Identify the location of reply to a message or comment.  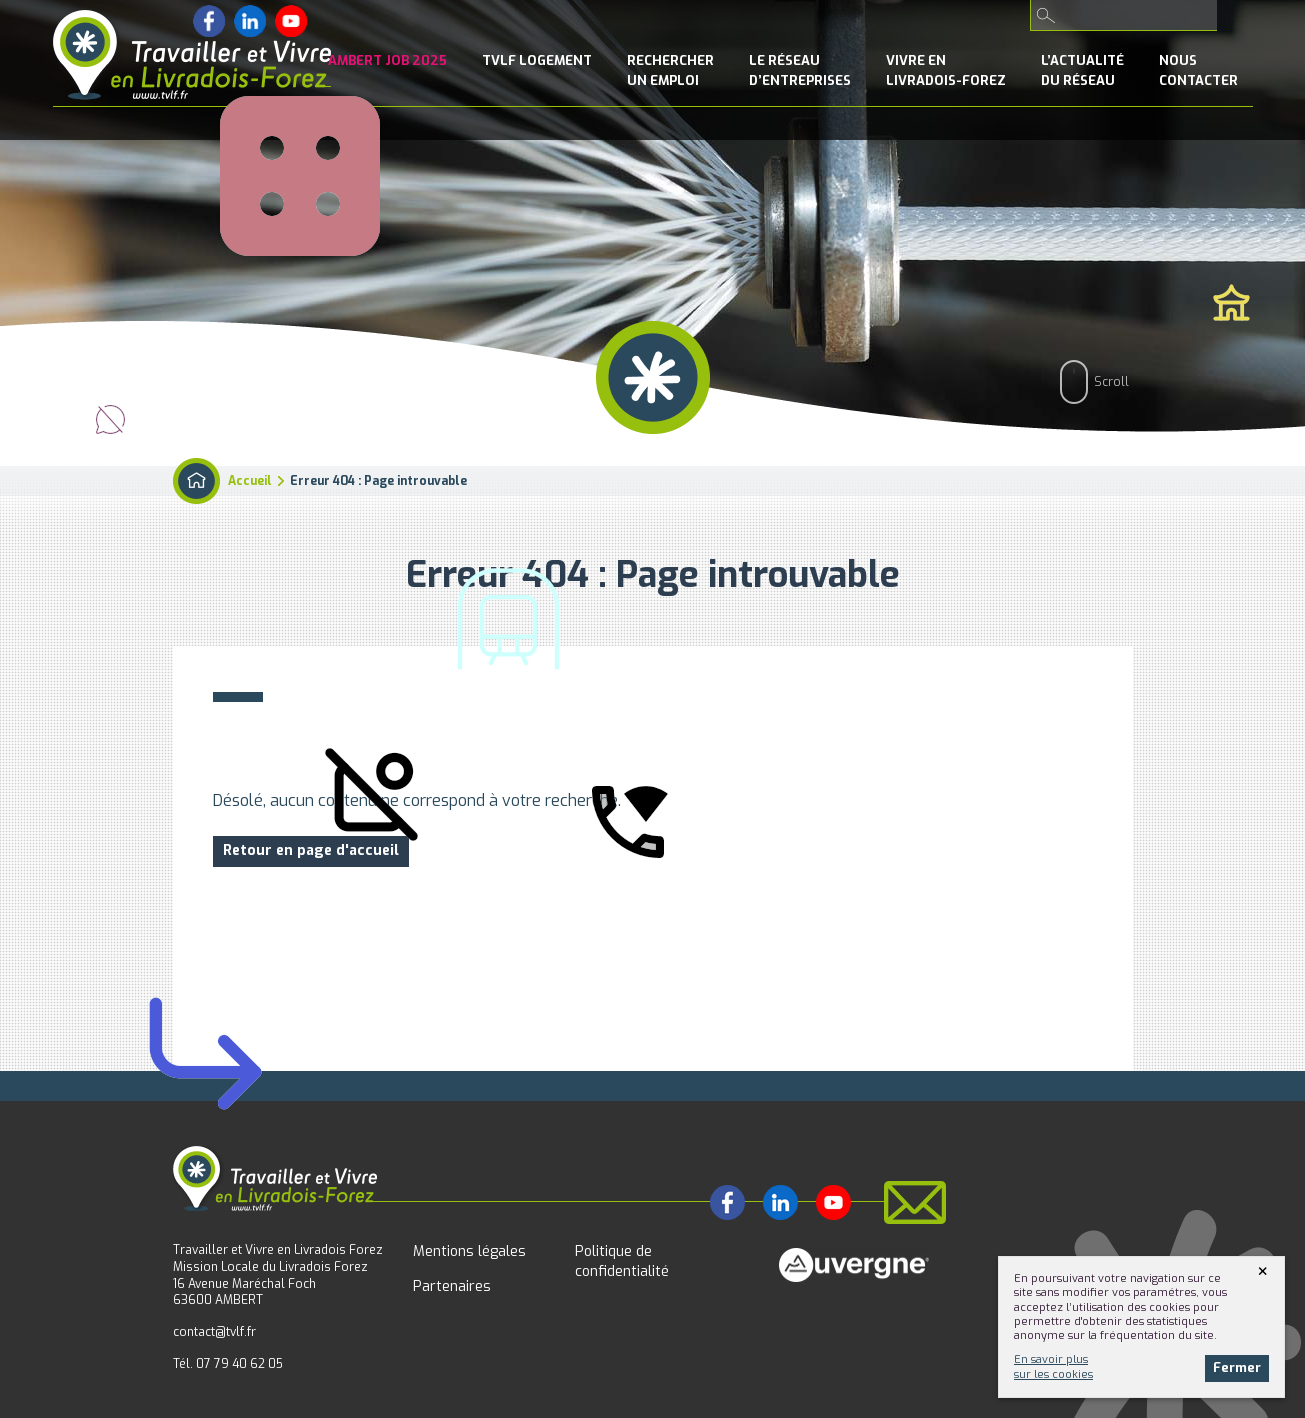
(205, 1053).